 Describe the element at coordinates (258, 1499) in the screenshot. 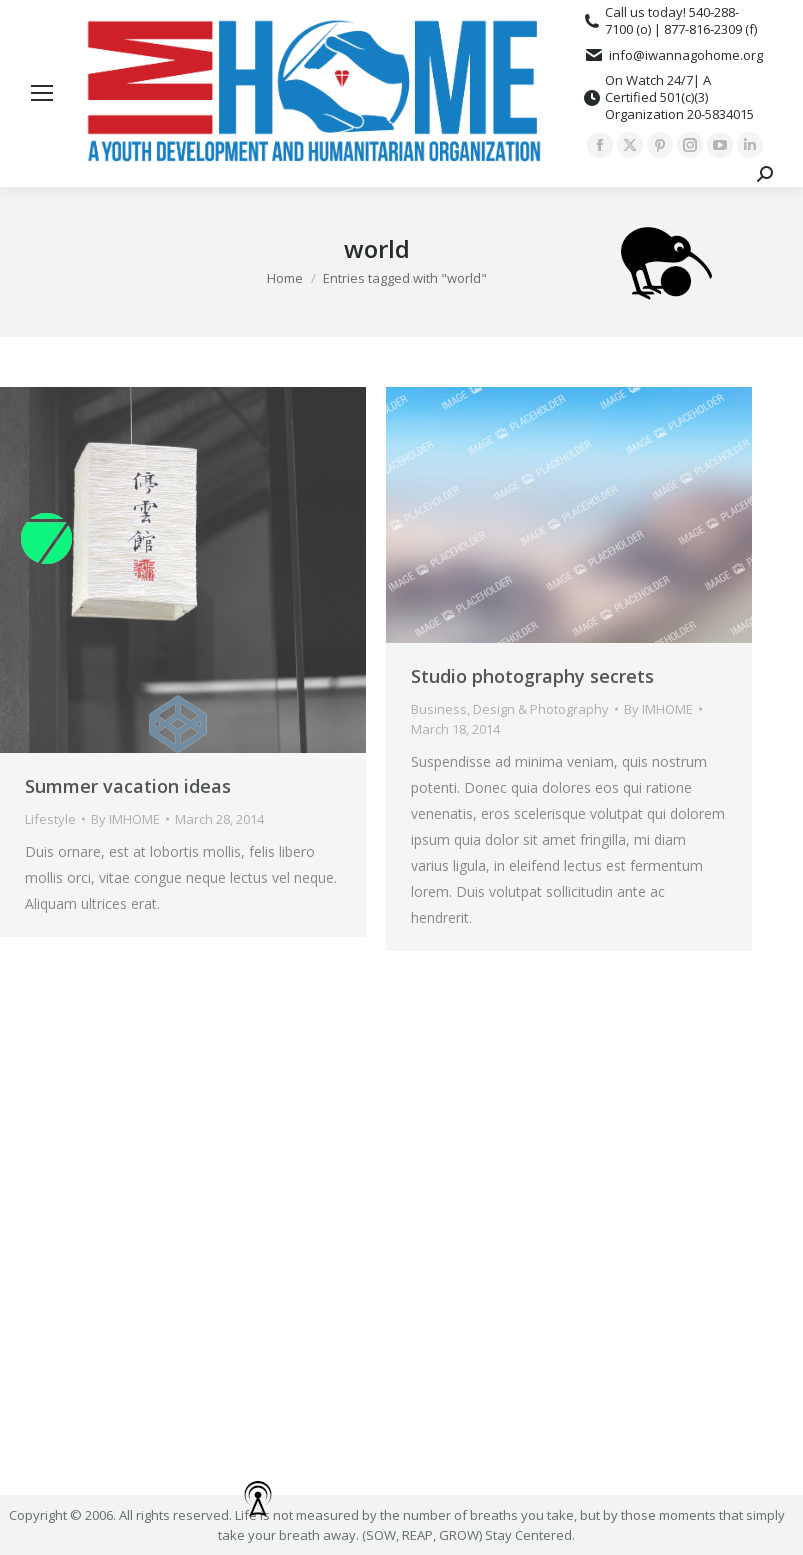

I see `statuspal brand logo` at that location.